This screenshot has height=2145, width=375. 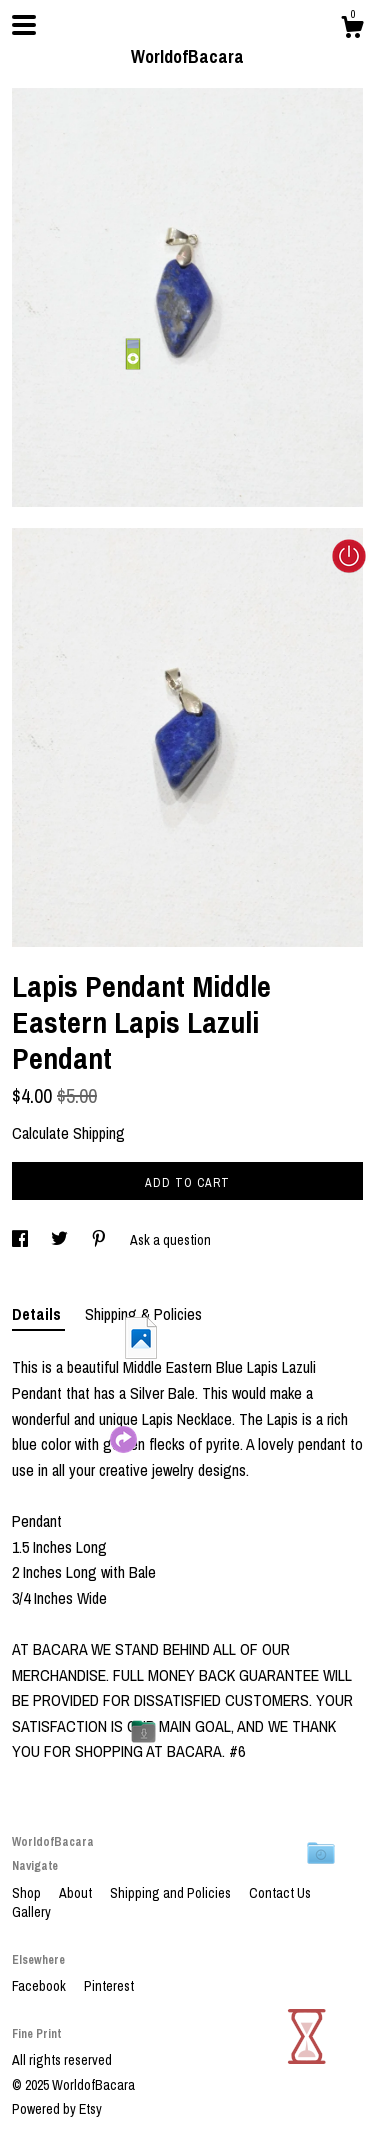 I want to click on iPod nano device in green color, so click(x=133, y=354).